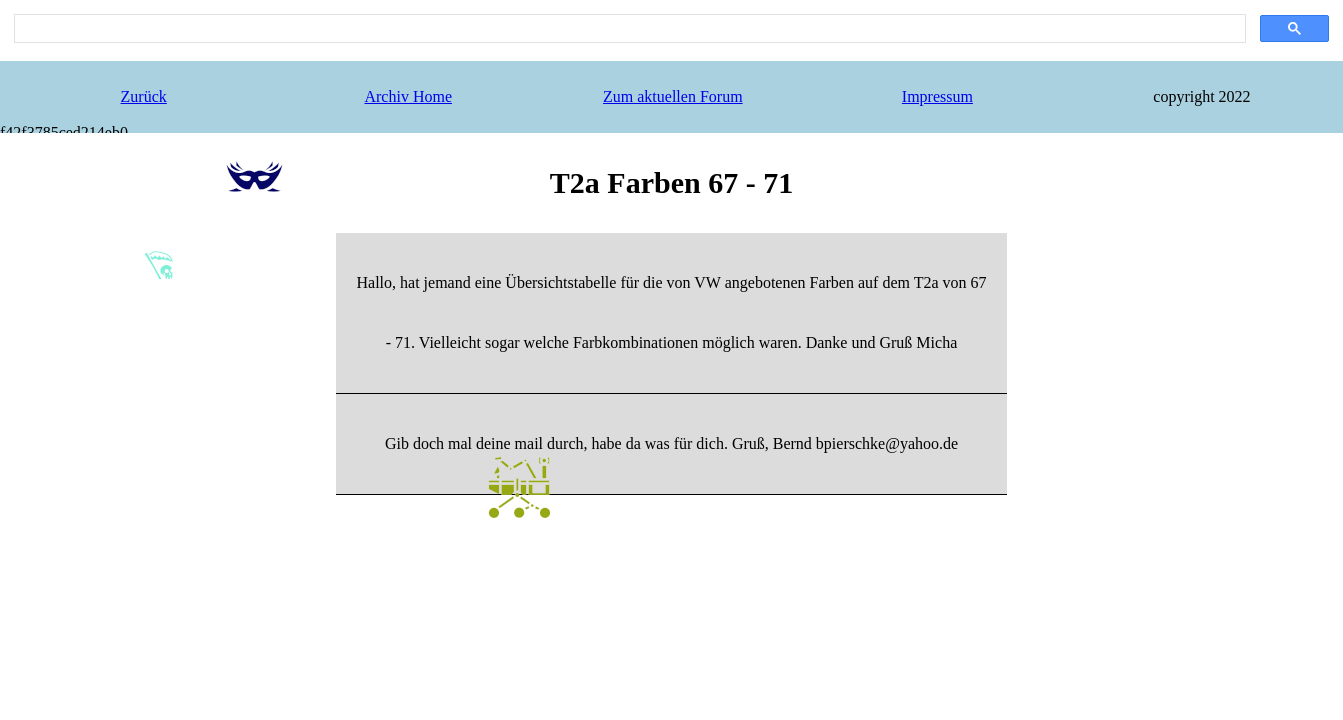 The width and height of the screenshot is (1343, 720). Describe the element at coordinates (254, 176) in the screenshot. I see `access masquerade or costume party event` at that location.